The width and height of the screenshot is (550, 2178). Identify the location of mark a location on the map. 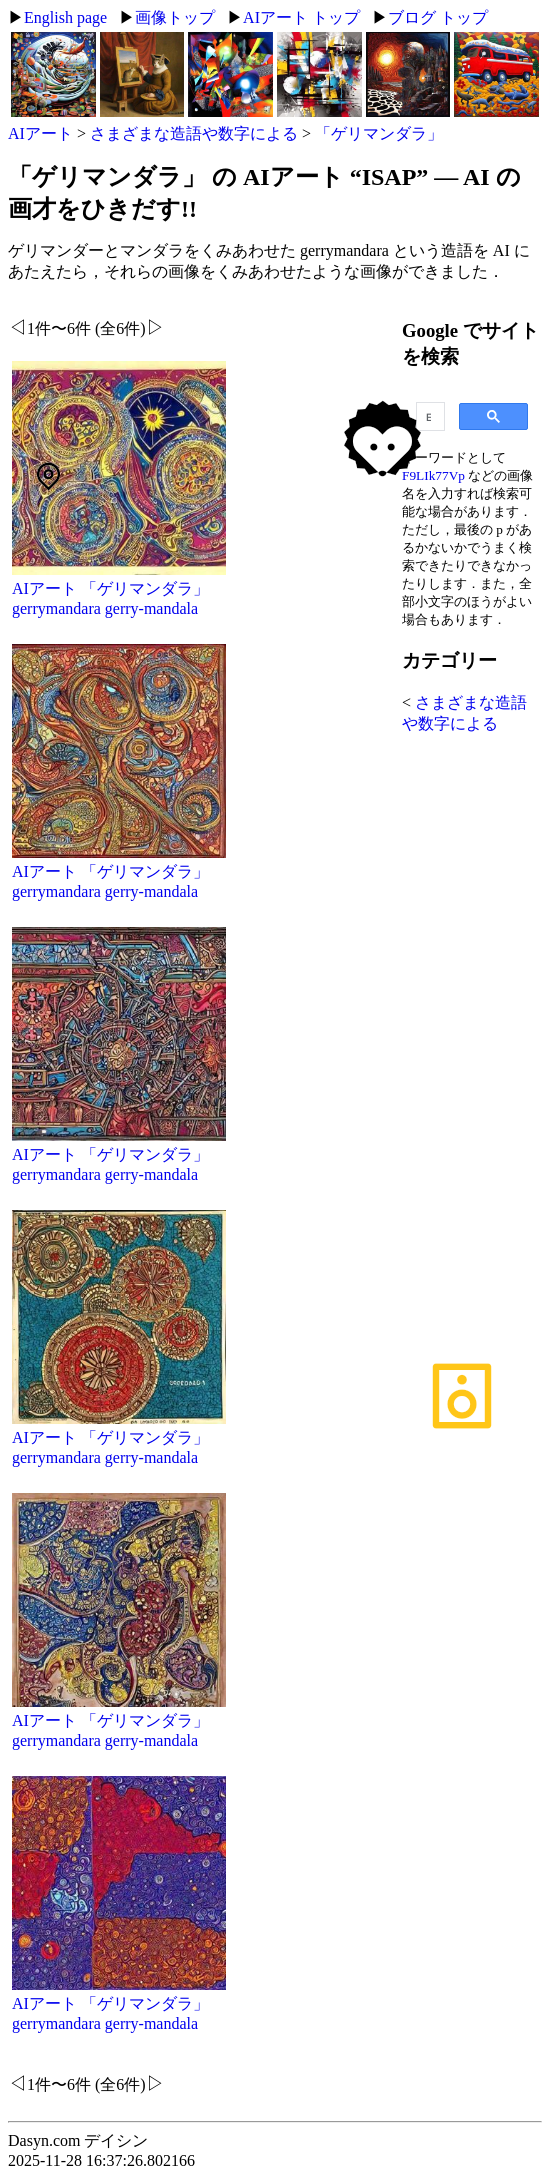
(48, 475).